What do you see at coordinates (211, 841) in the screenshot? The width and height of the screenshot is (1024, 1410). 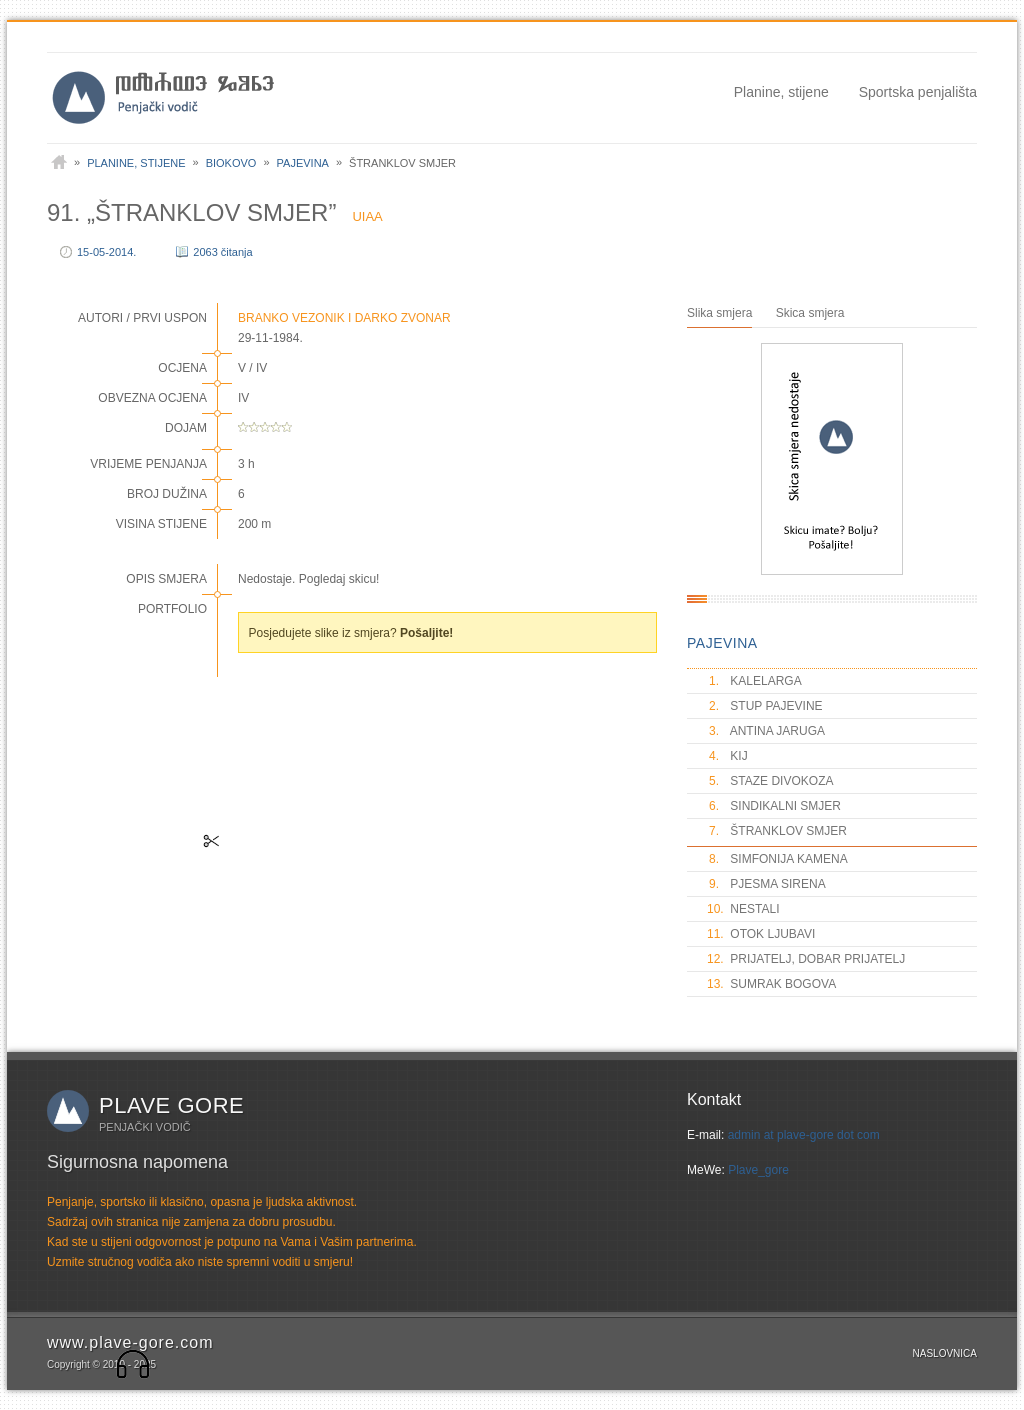 I see `cut selected content` at bounding box center [211, 841].